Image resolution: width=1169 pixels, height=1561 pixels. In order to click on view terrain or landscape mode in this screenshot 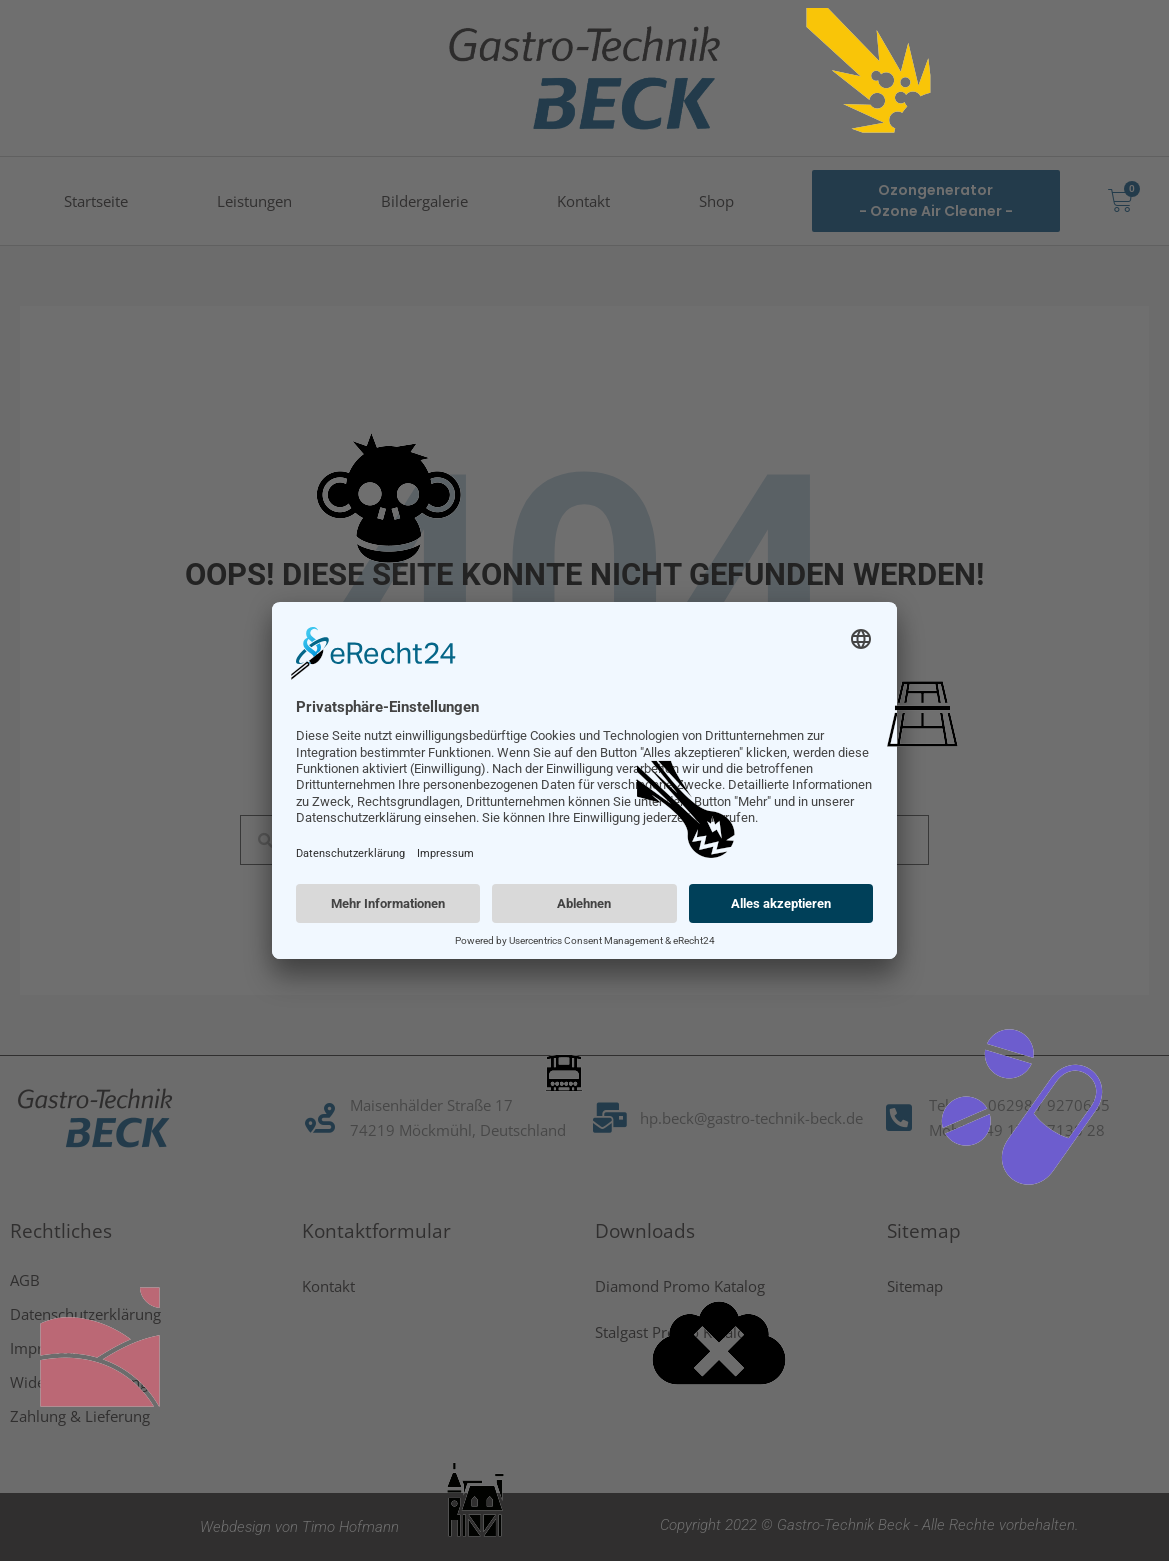, I will do `click(100, 1347)`.